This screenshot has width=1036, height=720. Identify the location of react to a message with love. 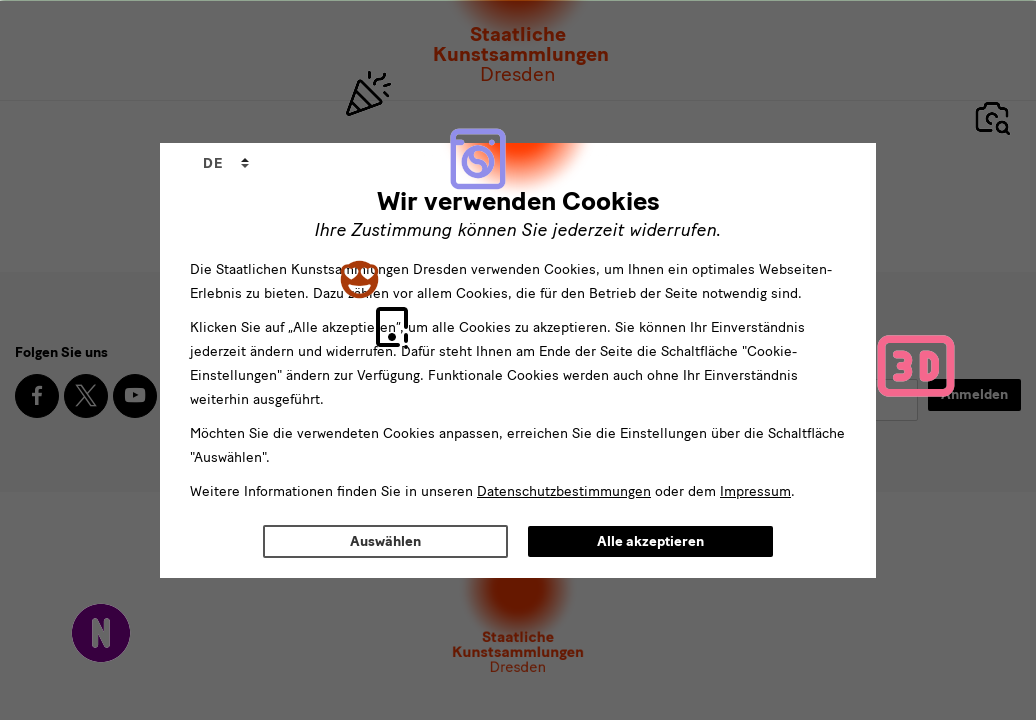
(359, 279).